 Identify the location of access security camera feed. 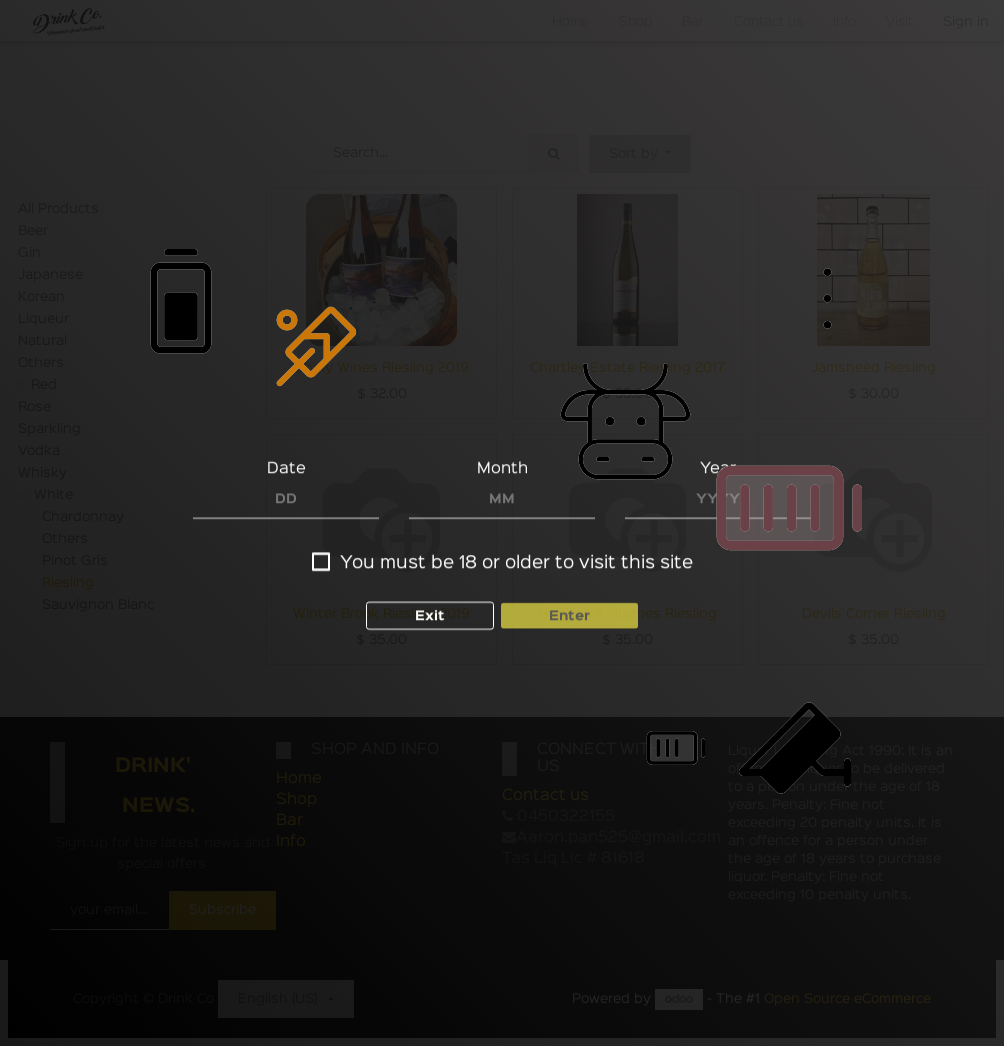
(795, 755).